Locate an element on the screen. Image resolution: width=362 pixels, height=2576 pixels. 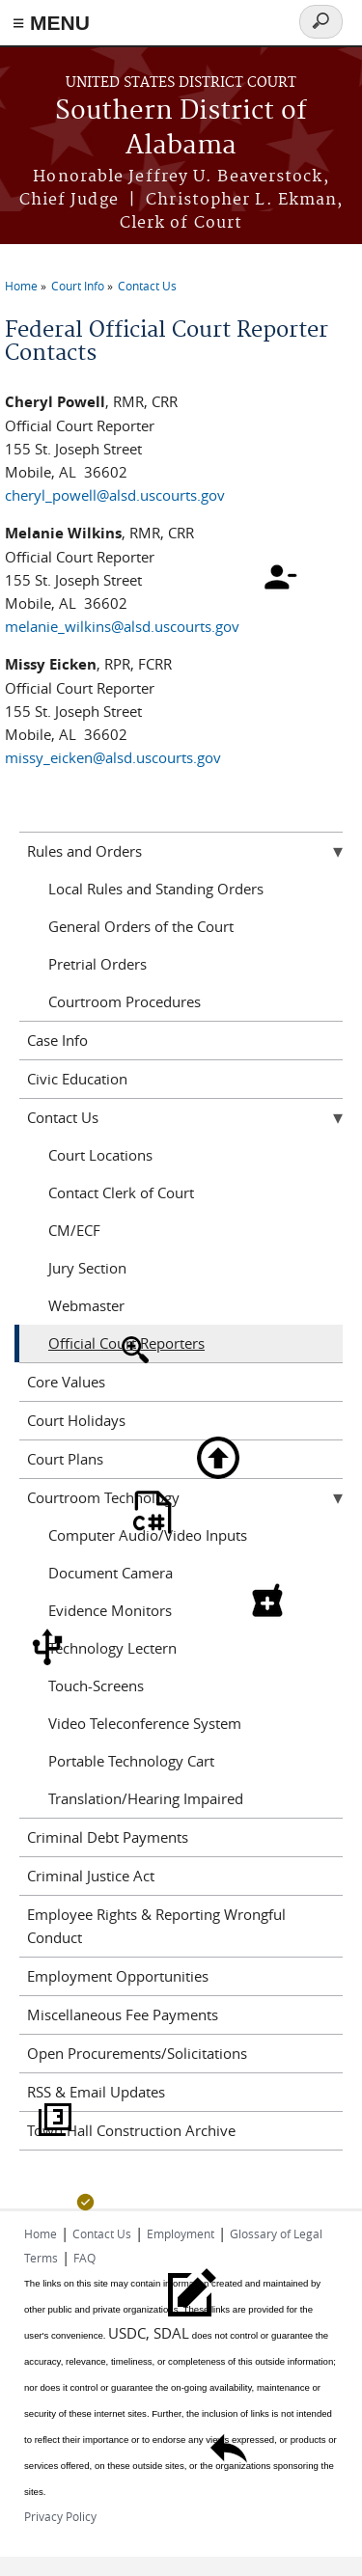
indicates successful completion or confirmation is located at coordinates (85, 2202).